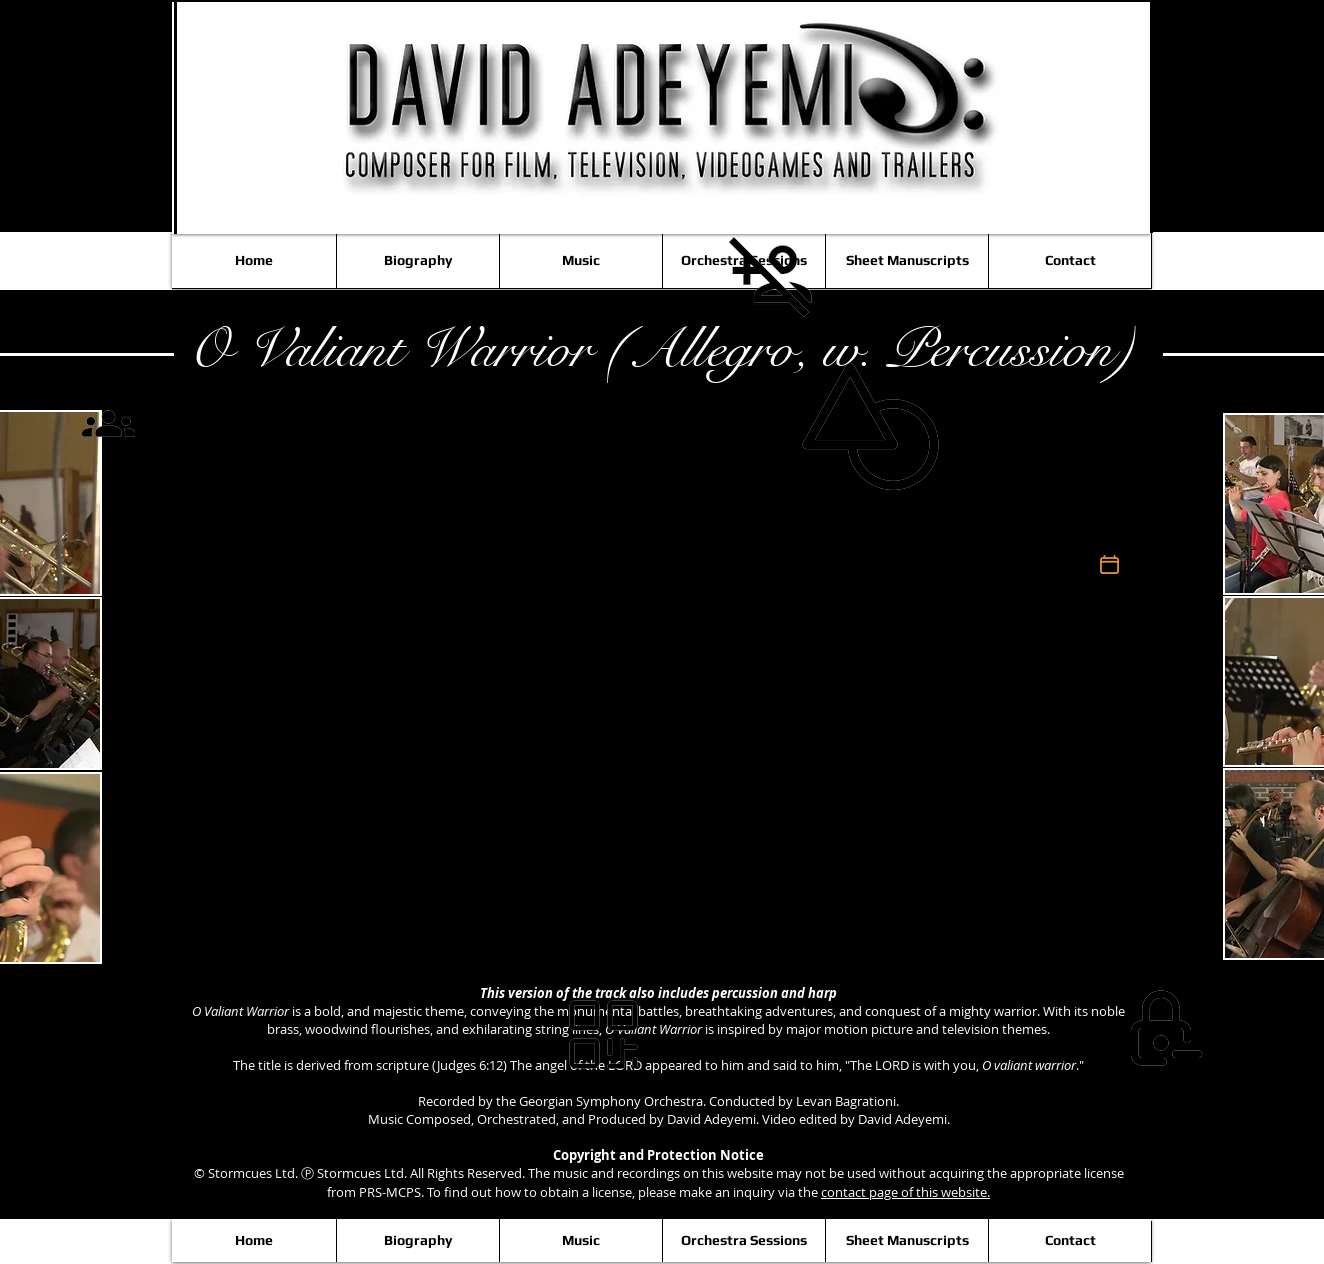 This screenshot has height=1264, width=1324. I want to click on view or manage groups, so click(108, 423).